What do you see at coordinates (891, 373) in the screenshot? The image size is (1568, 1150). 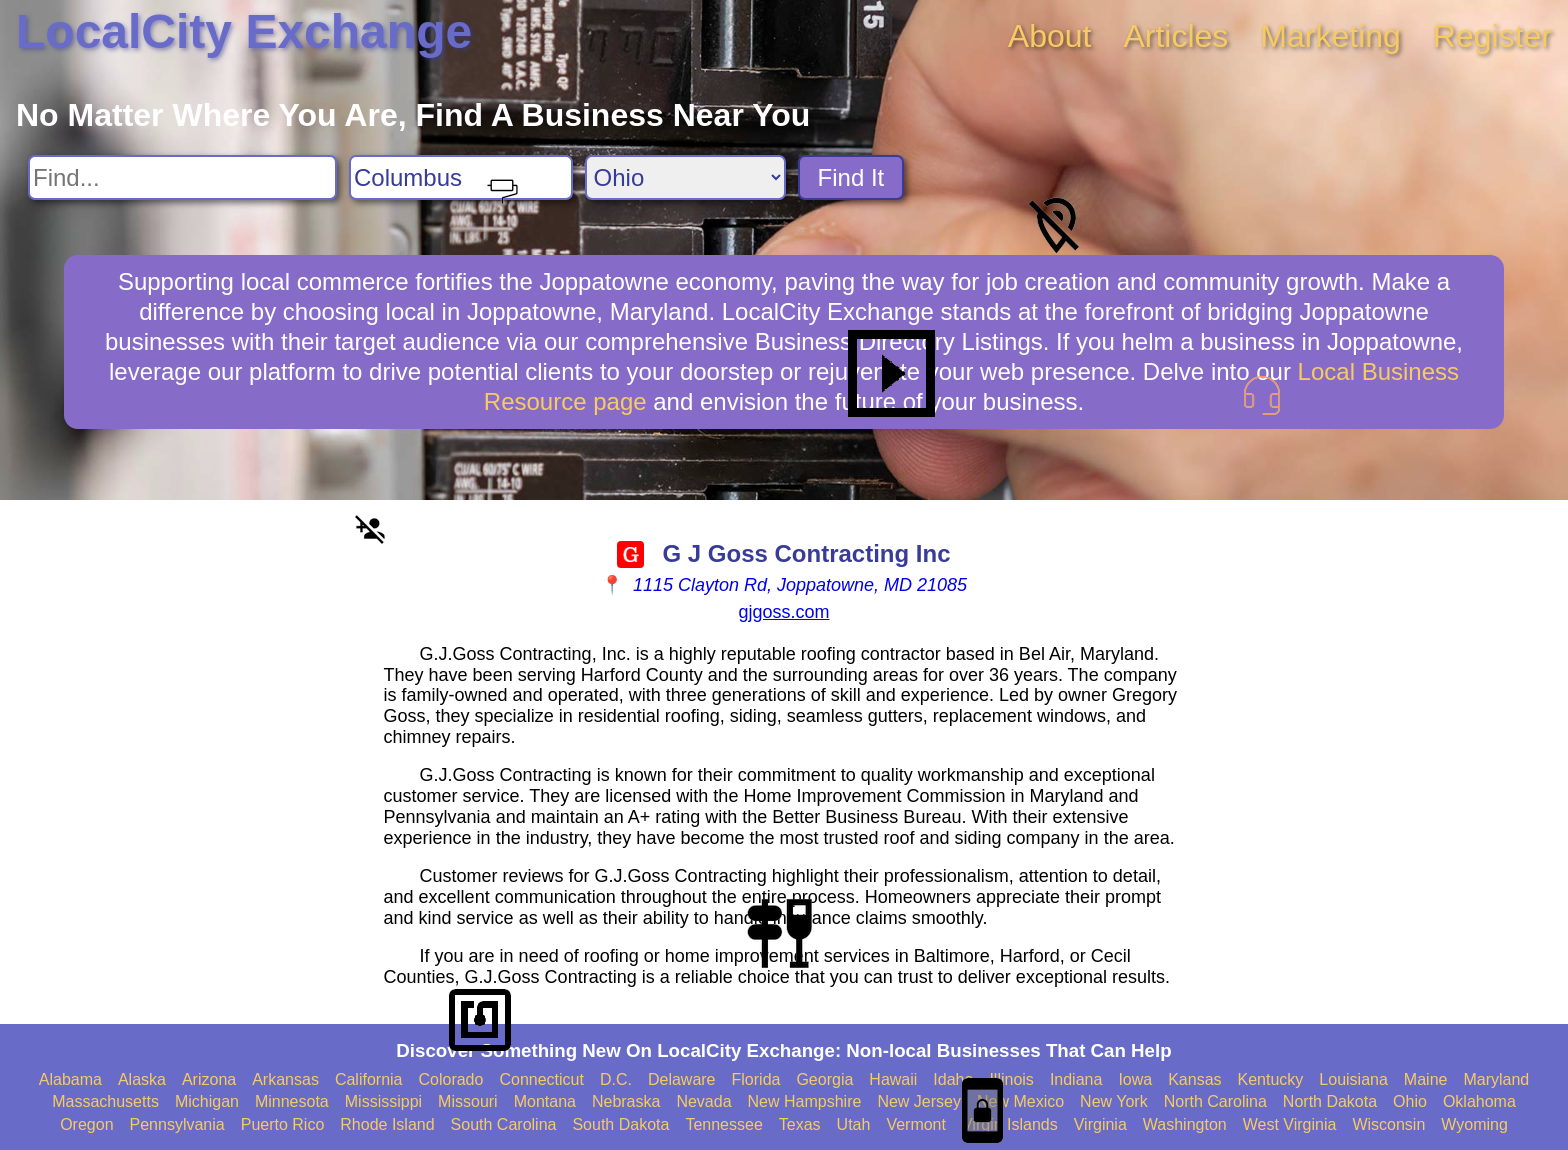 I see `start a slideshow presentation` at bounding box center [891, 373].